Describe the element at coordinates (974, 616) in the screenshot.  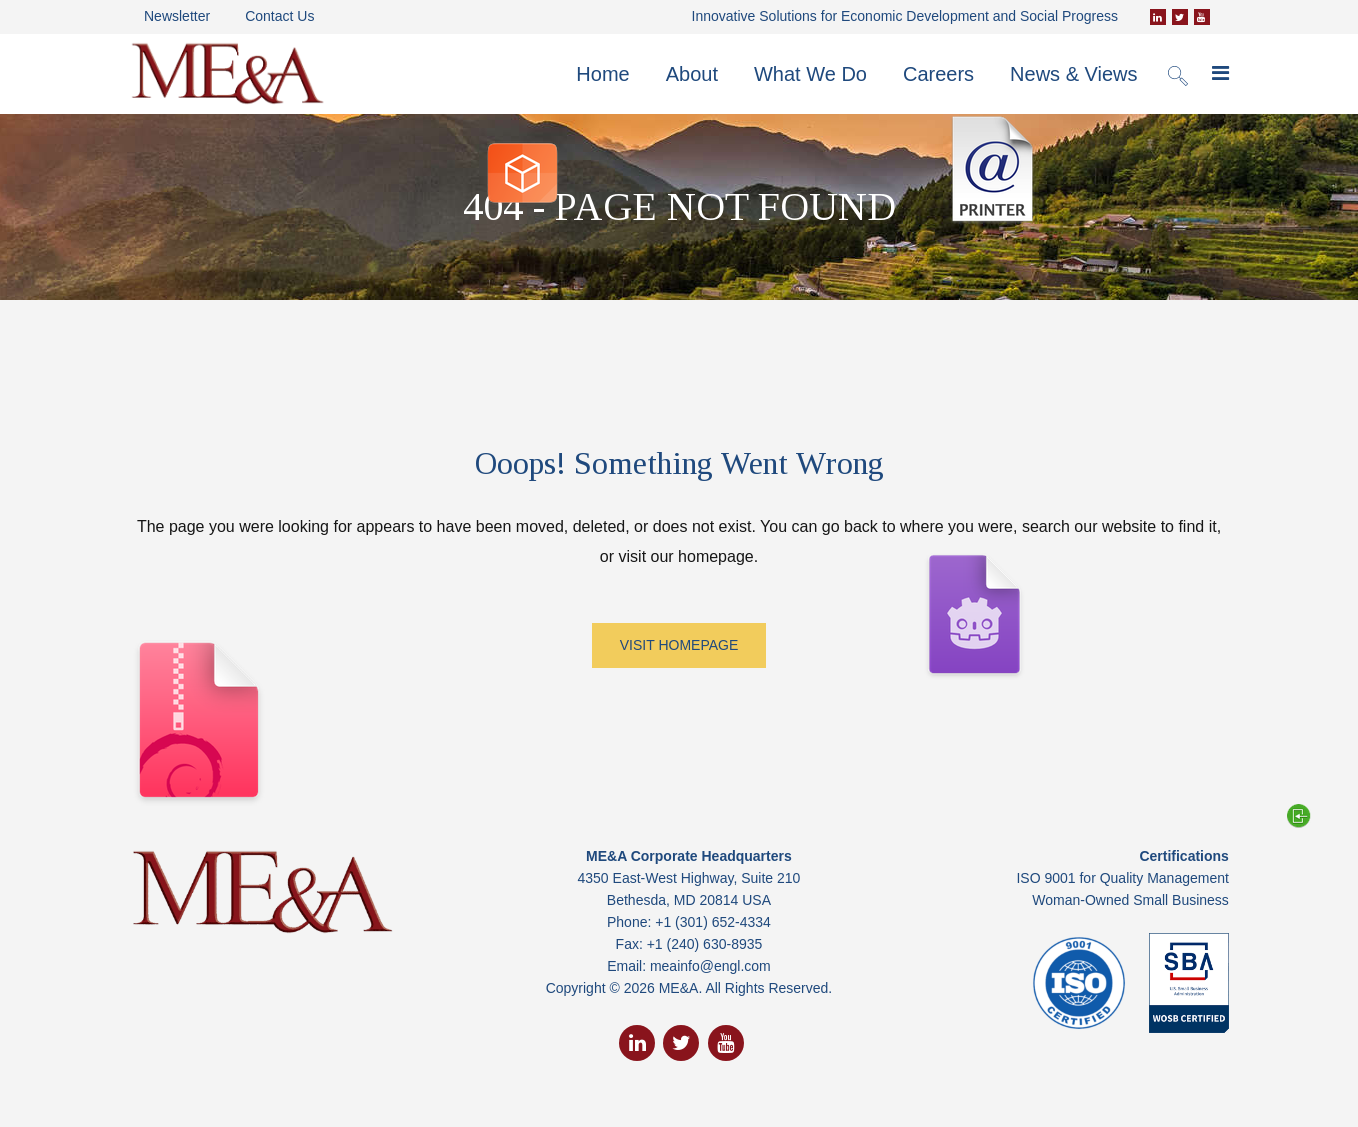
I see `a godot game engine scene file` at that location.